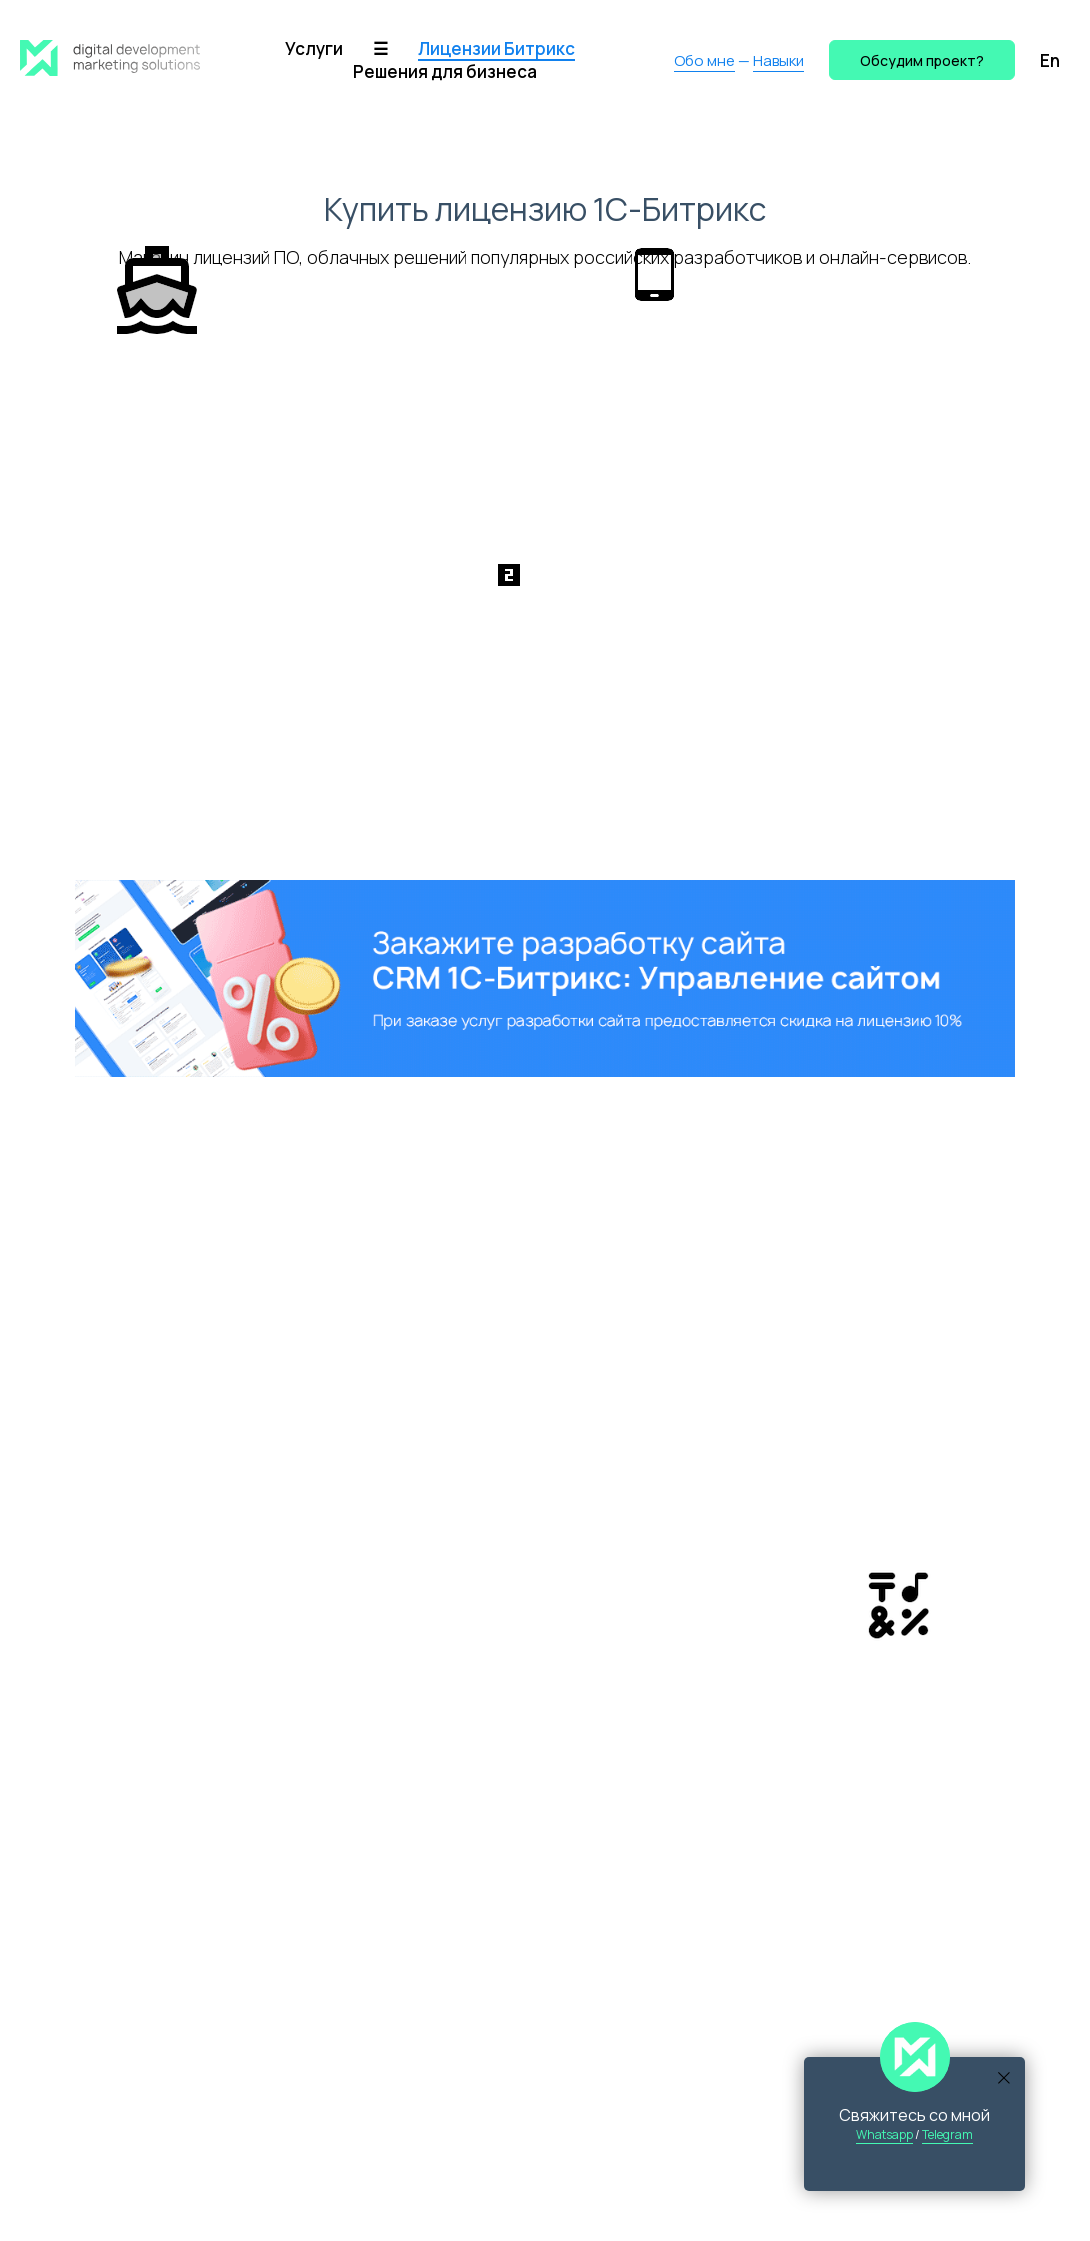  Describe the element at coordinates (509, 575) in the screenshot. I see `select option number two` at that location.